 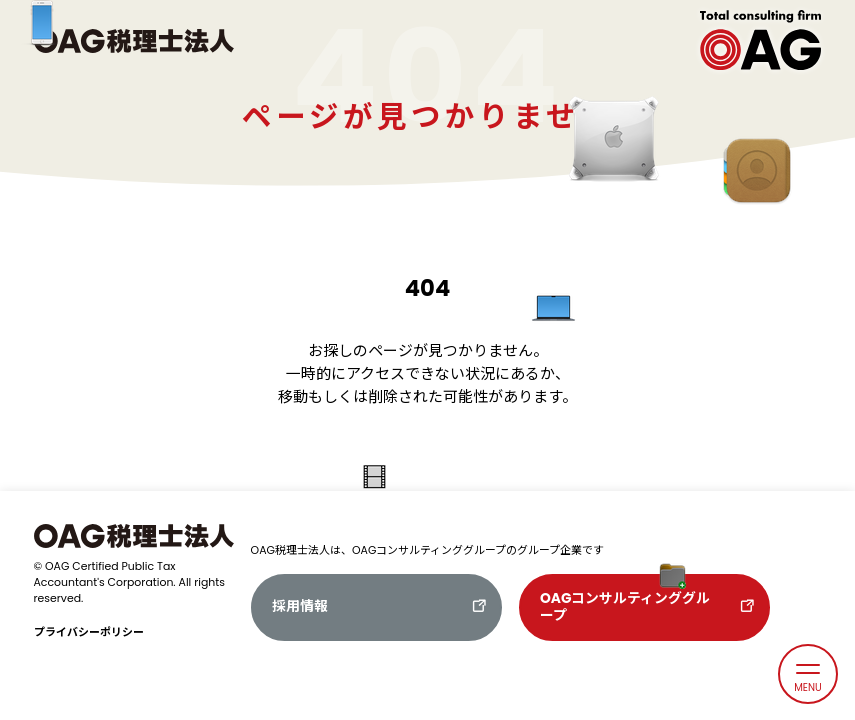 I want to click on open the contacts app, so click(x=758, y=170).